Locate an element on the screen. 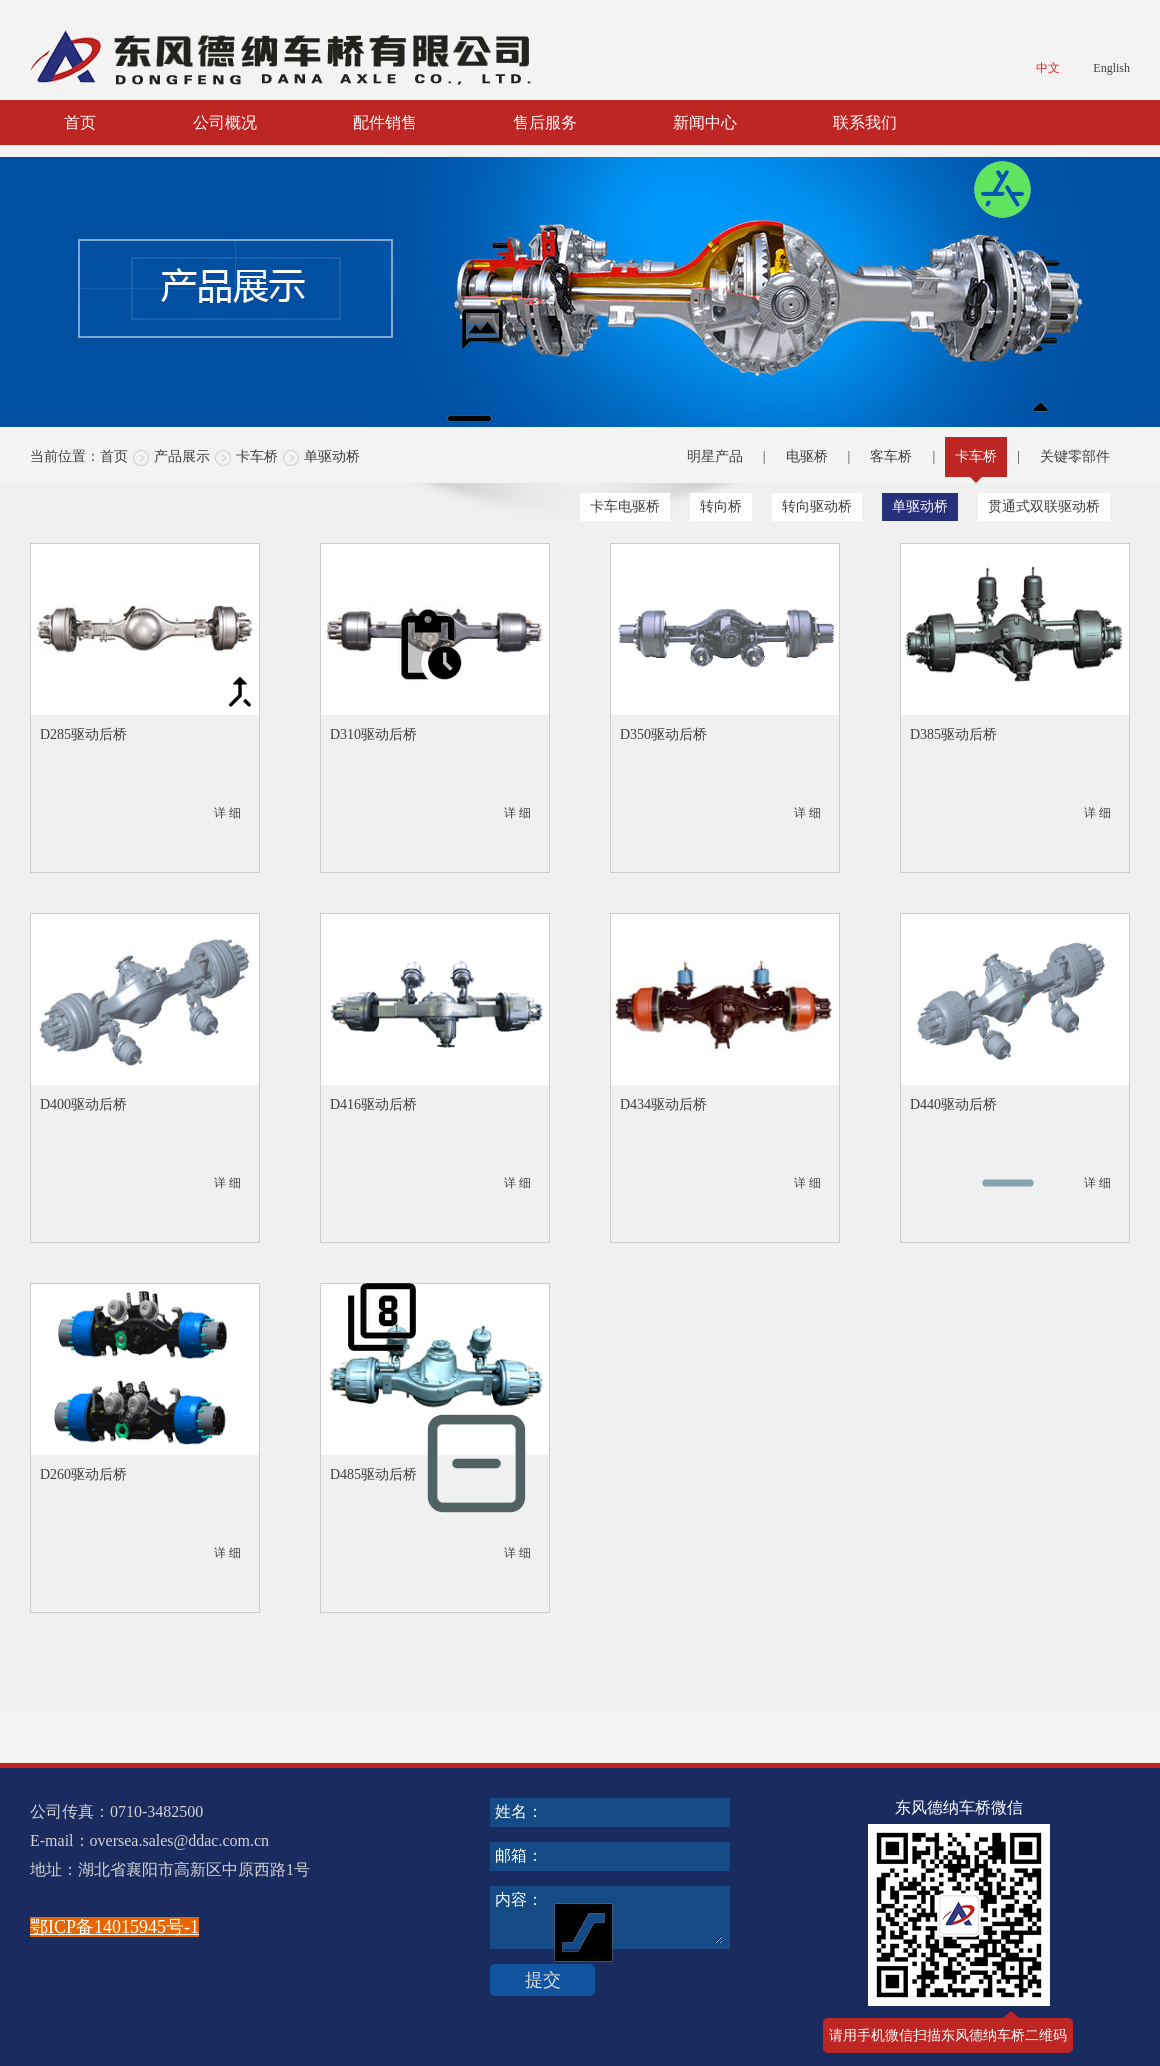 The height and width of the screenshot is (2066, 1160). view pending tasks or actions is located at coordinates (428, 646).